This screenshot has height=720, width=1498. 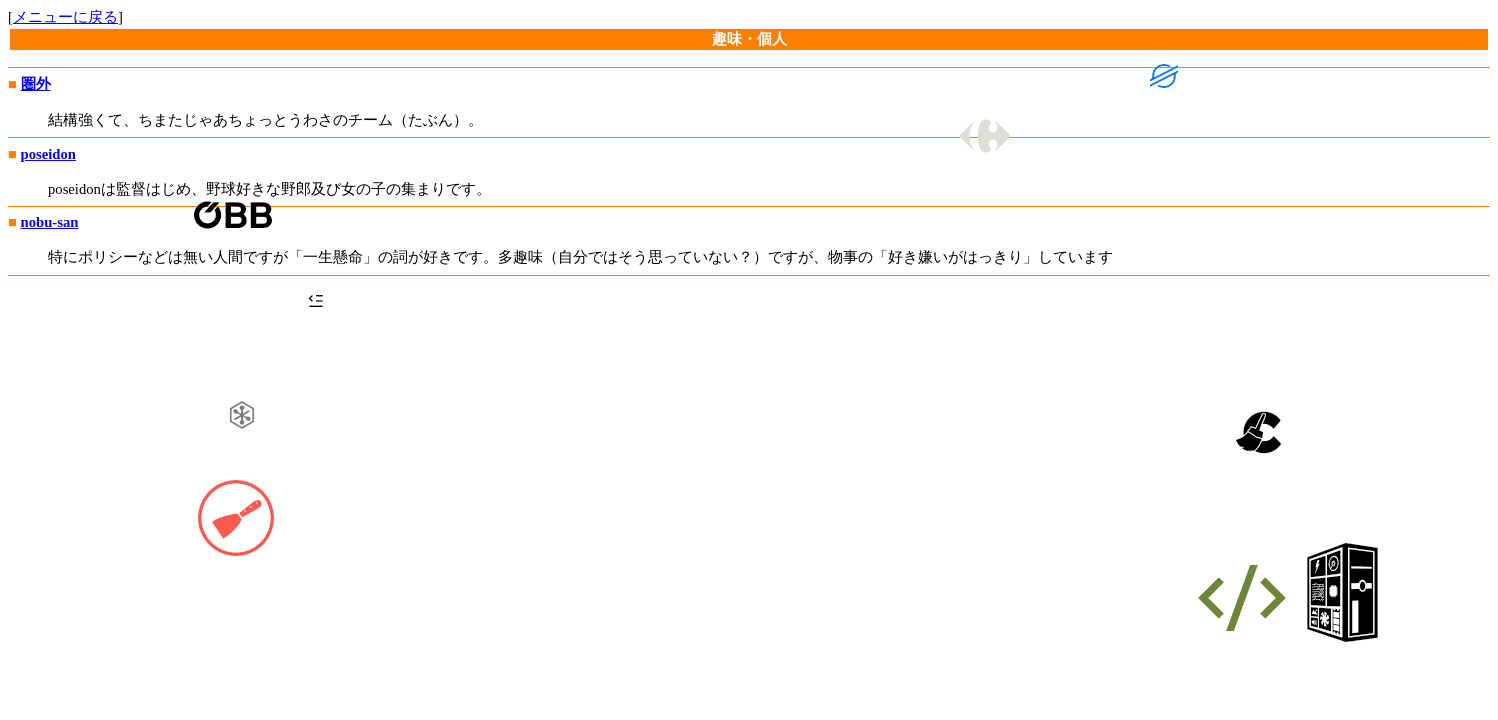 What do you see at coordinates (316, 301) in the screenshot?
I see `collapse the sidebar menu` at bounding box center [316, 301].